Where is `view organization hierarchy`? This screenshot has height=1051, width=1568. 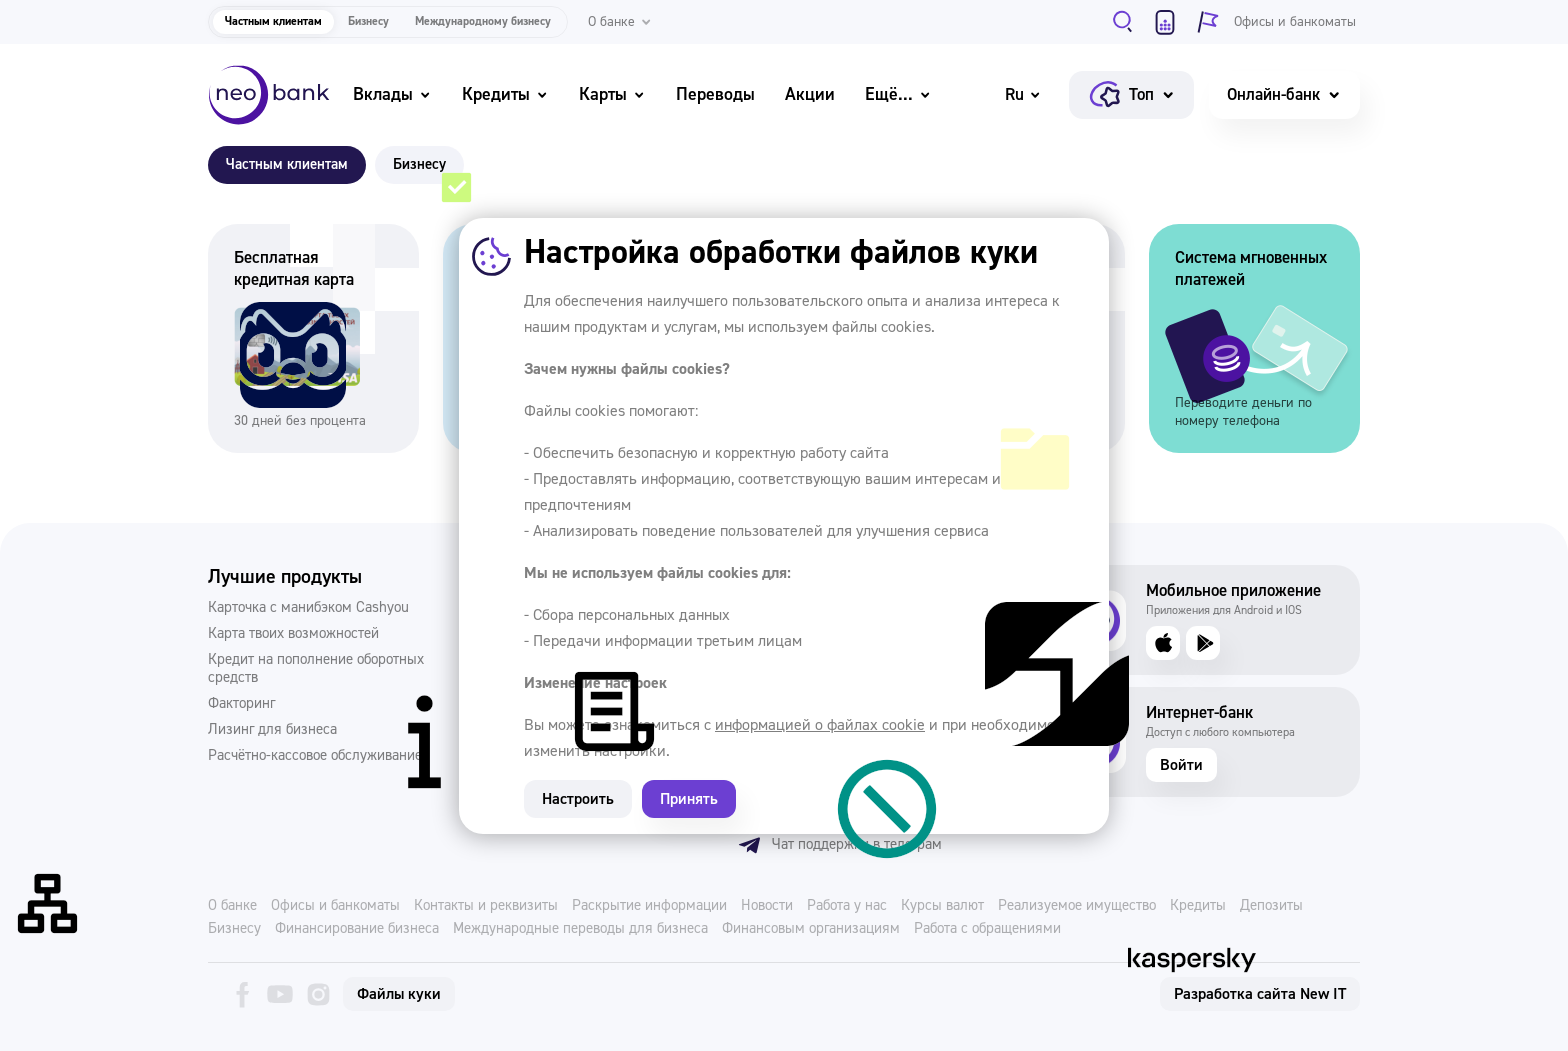
view organization hierarchy is located at coordinates (47, 903).